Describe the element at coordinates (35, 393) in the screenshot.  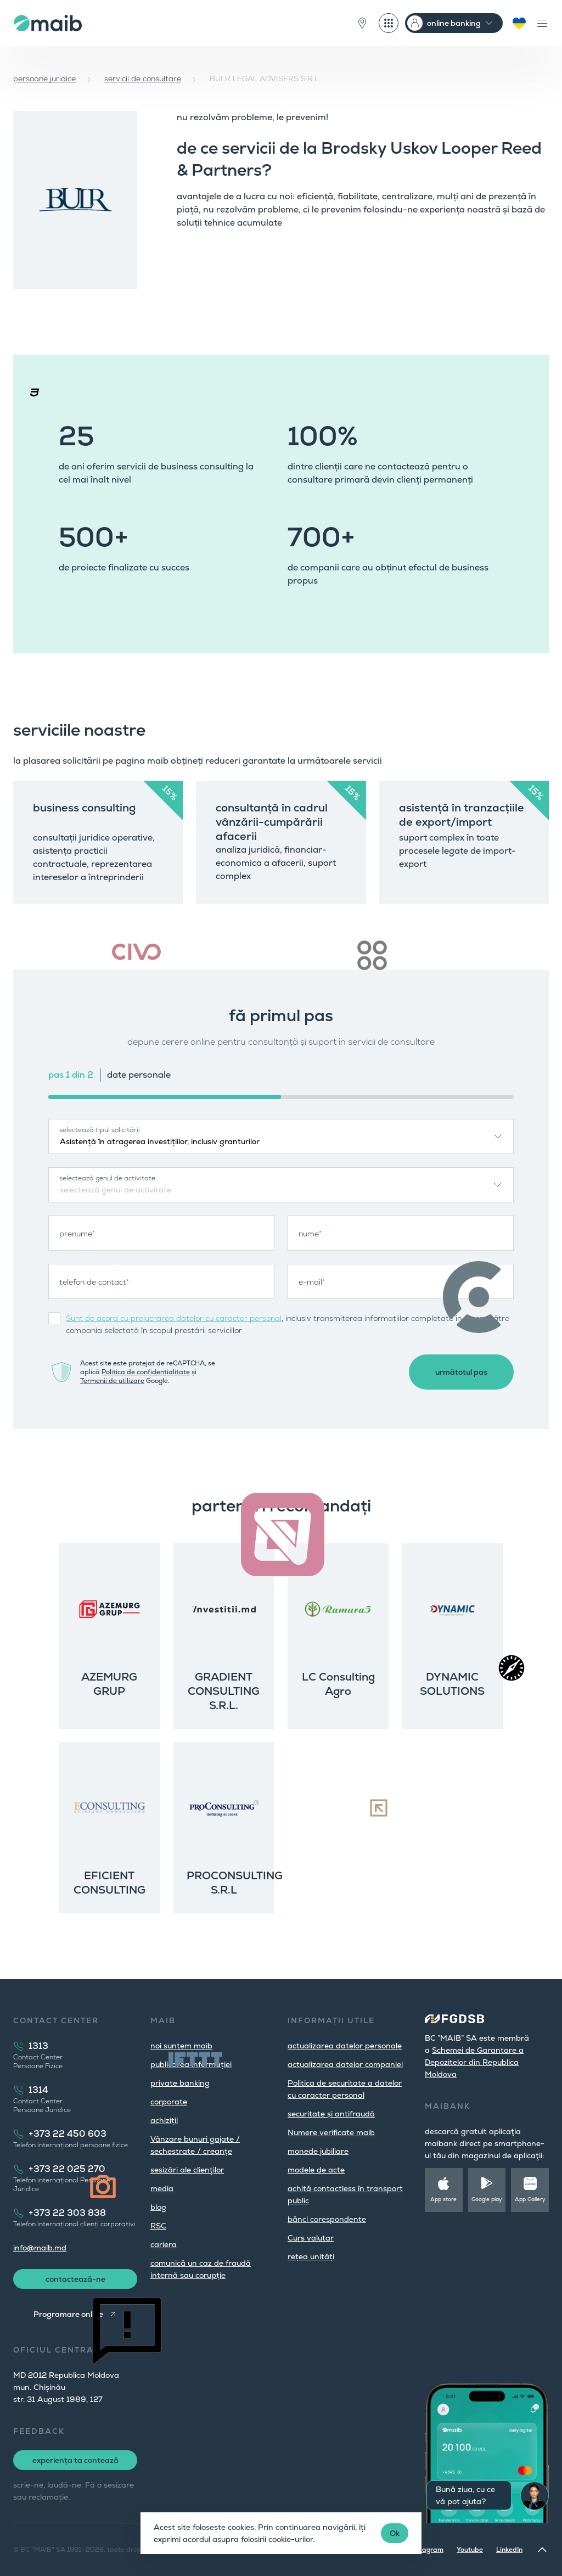
I see `CSS3 stylesheet language logo` at that location.